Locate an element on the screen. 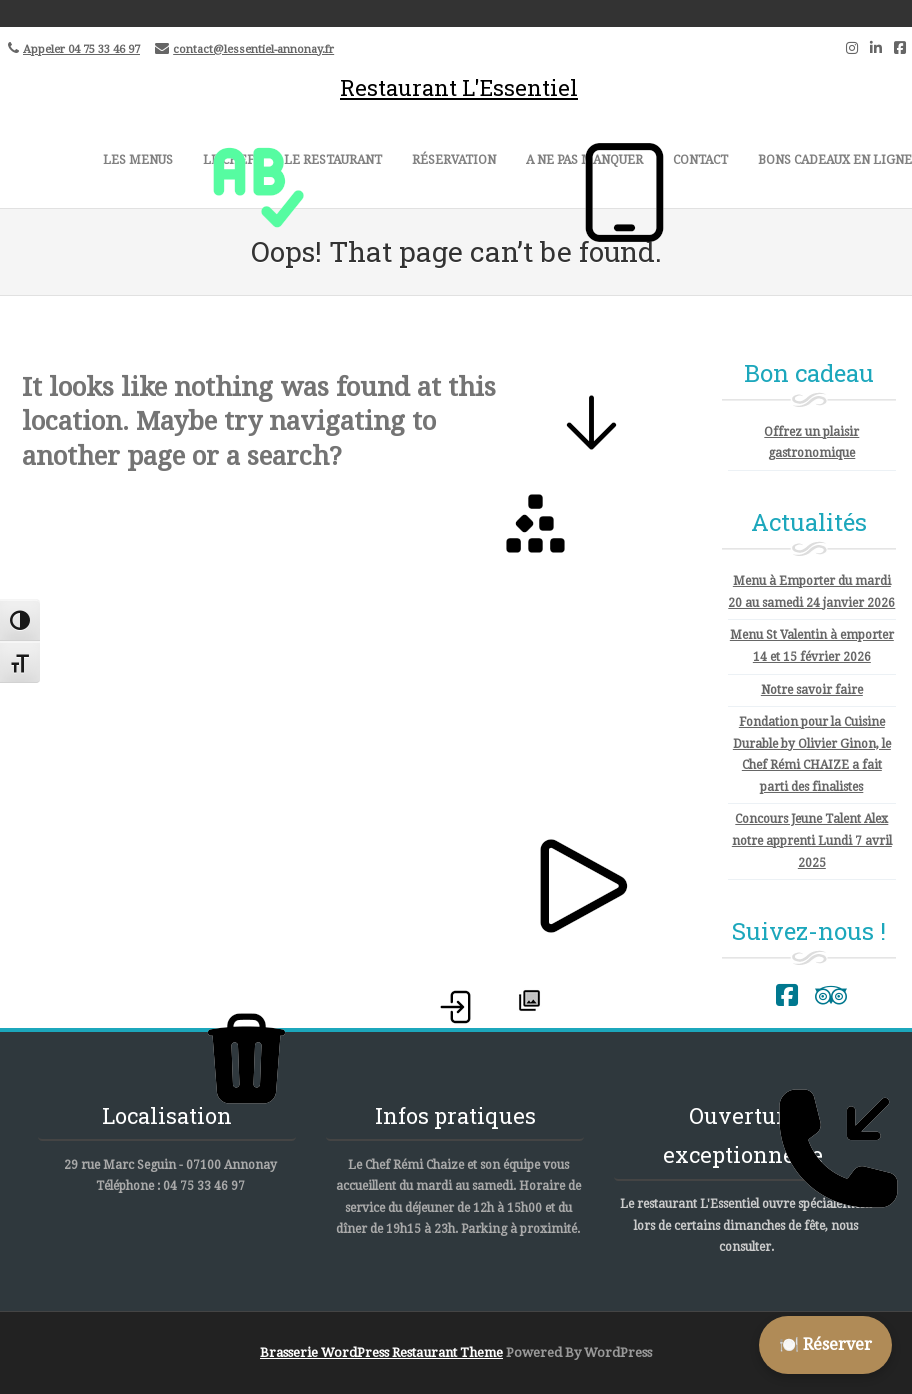 This screenshot has width=912, height=1394. play media or video content is located at coordinates (583, 886).